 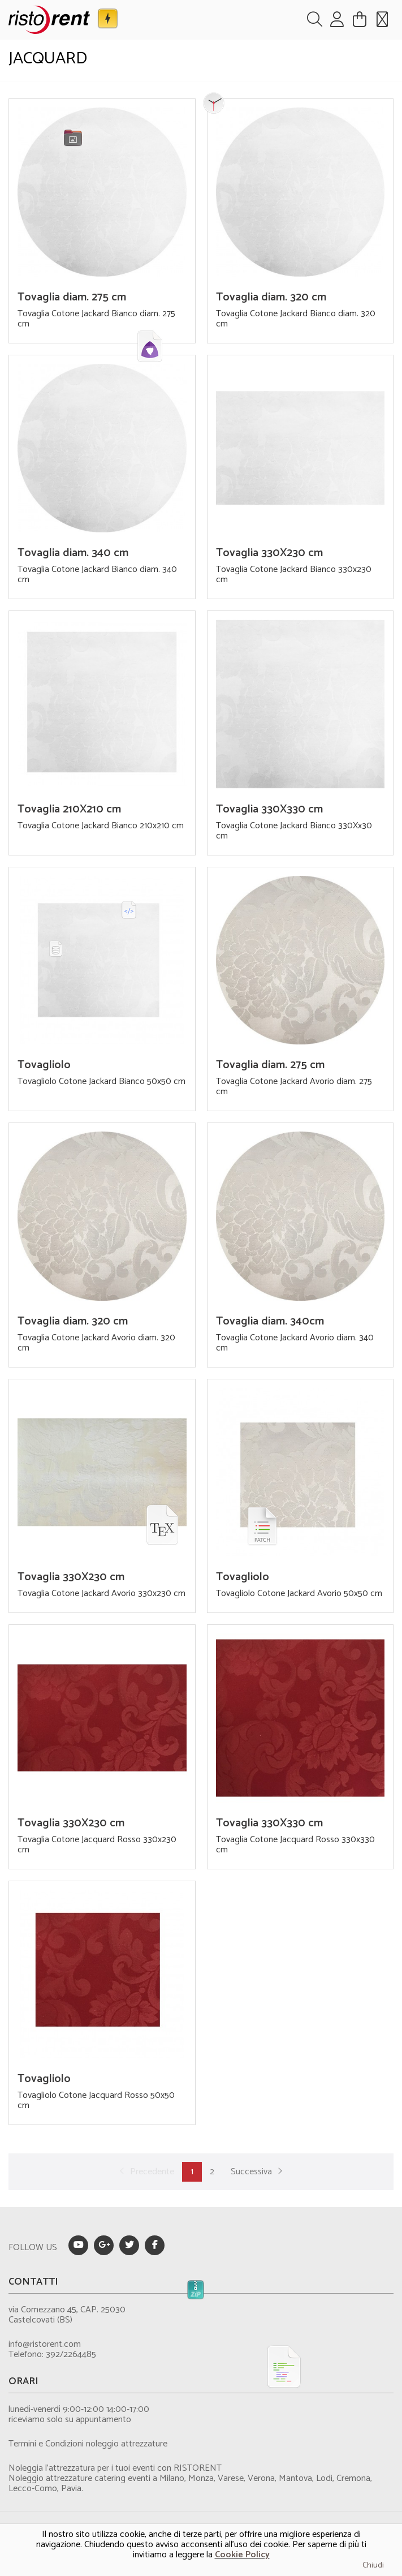 What do you see at coordinates (129, 910) in the screenshot?
I see `an HTML or web page file` at bounding box center [129, 910].